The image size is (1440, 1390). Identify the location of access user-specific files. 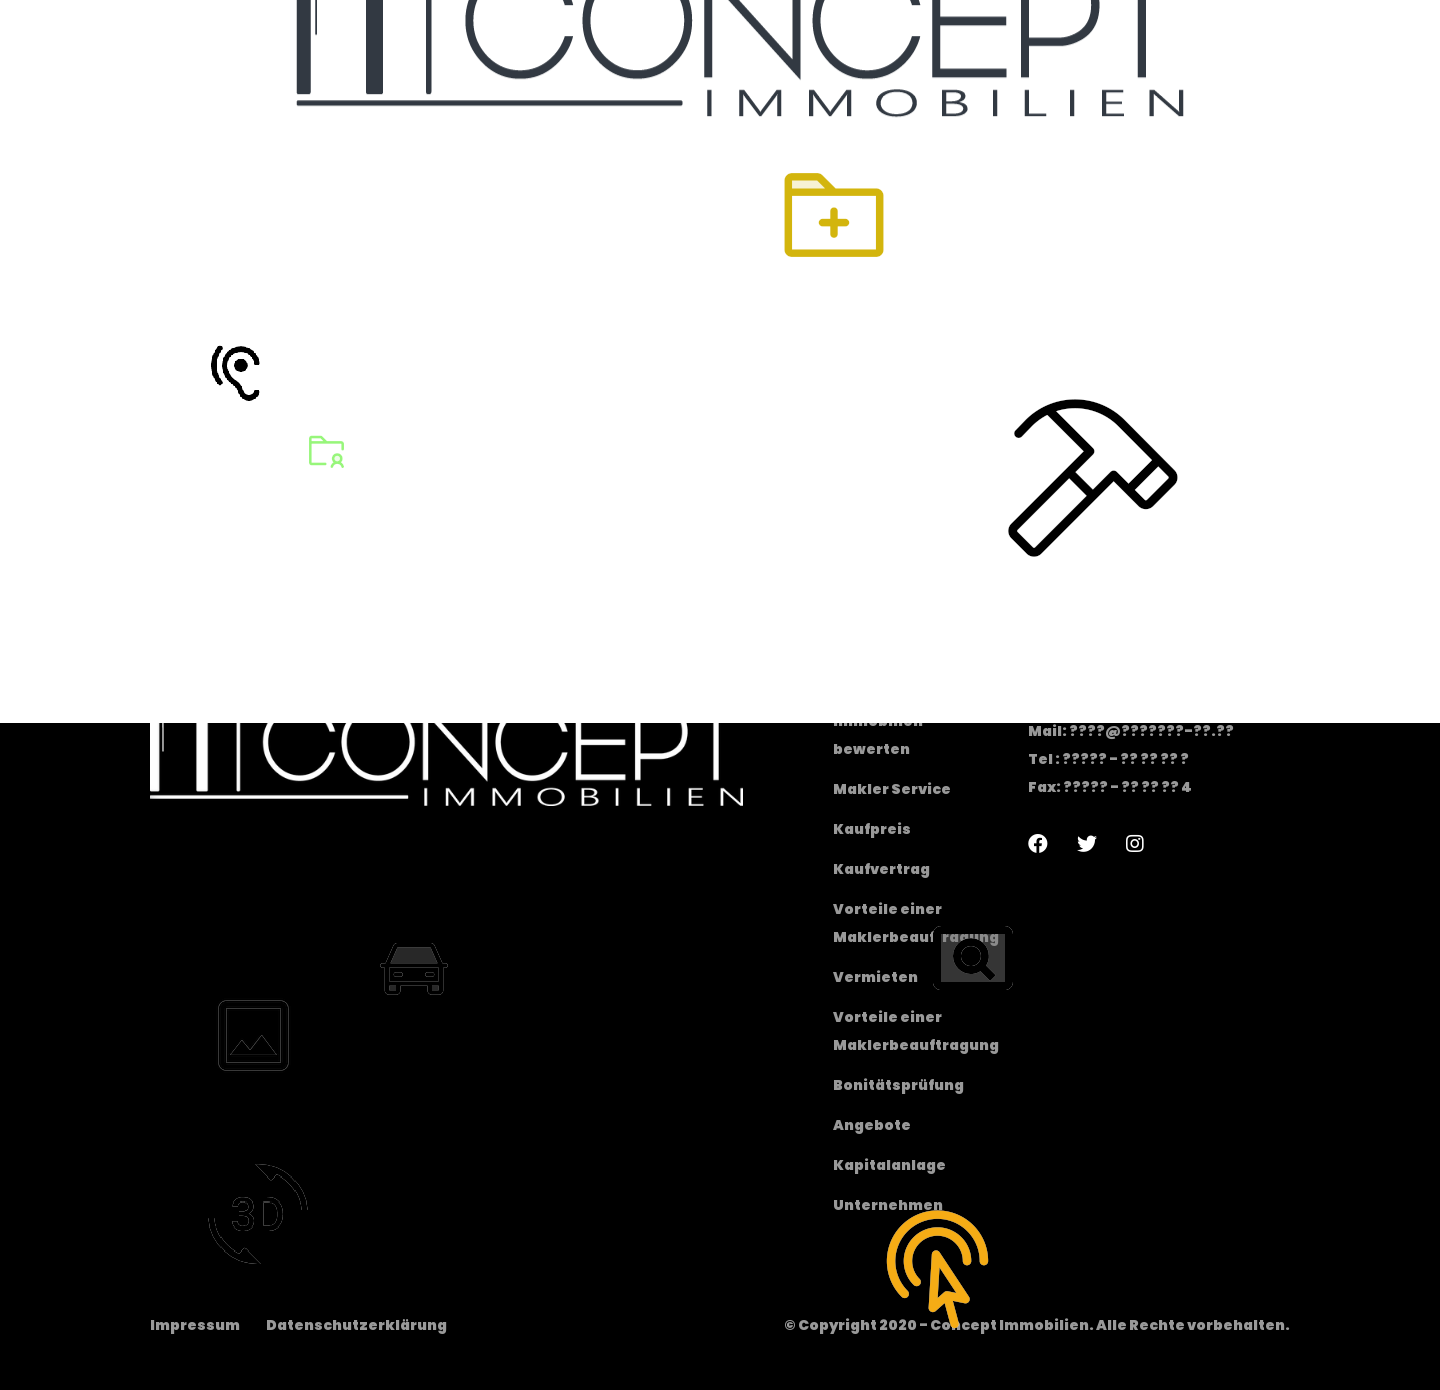
(326, 450).